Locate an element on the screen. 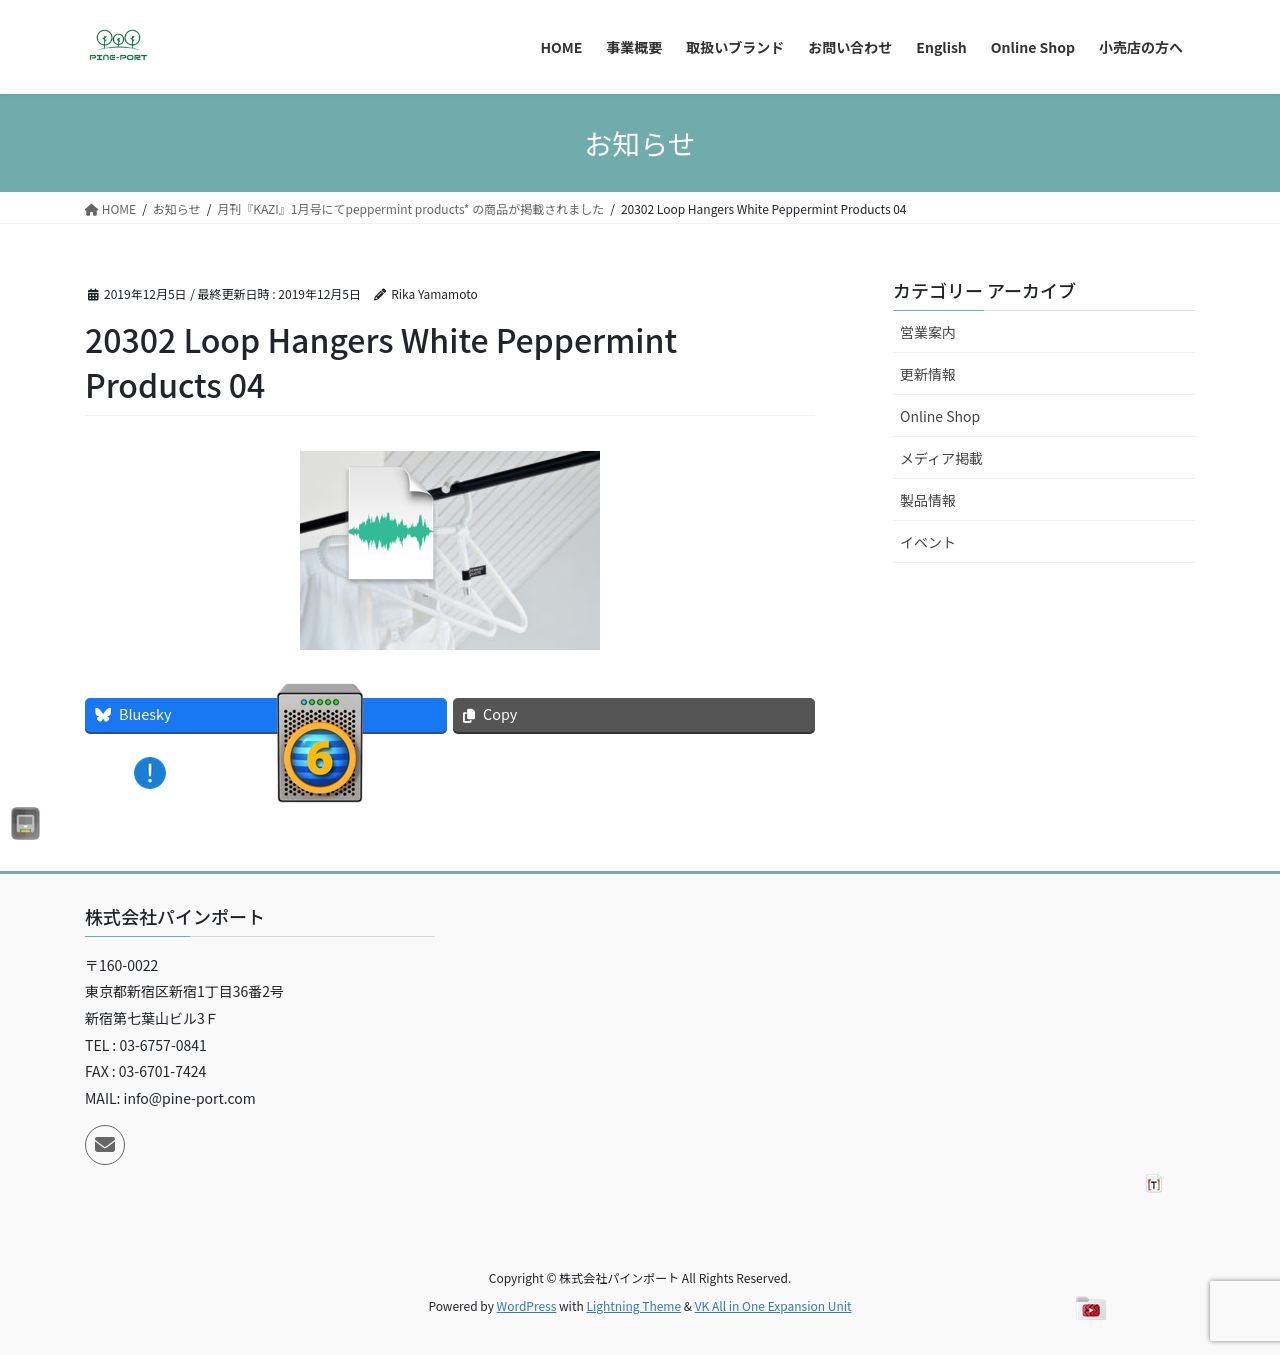  gameboy rom file type indicator is located at coordinates (25, 823).